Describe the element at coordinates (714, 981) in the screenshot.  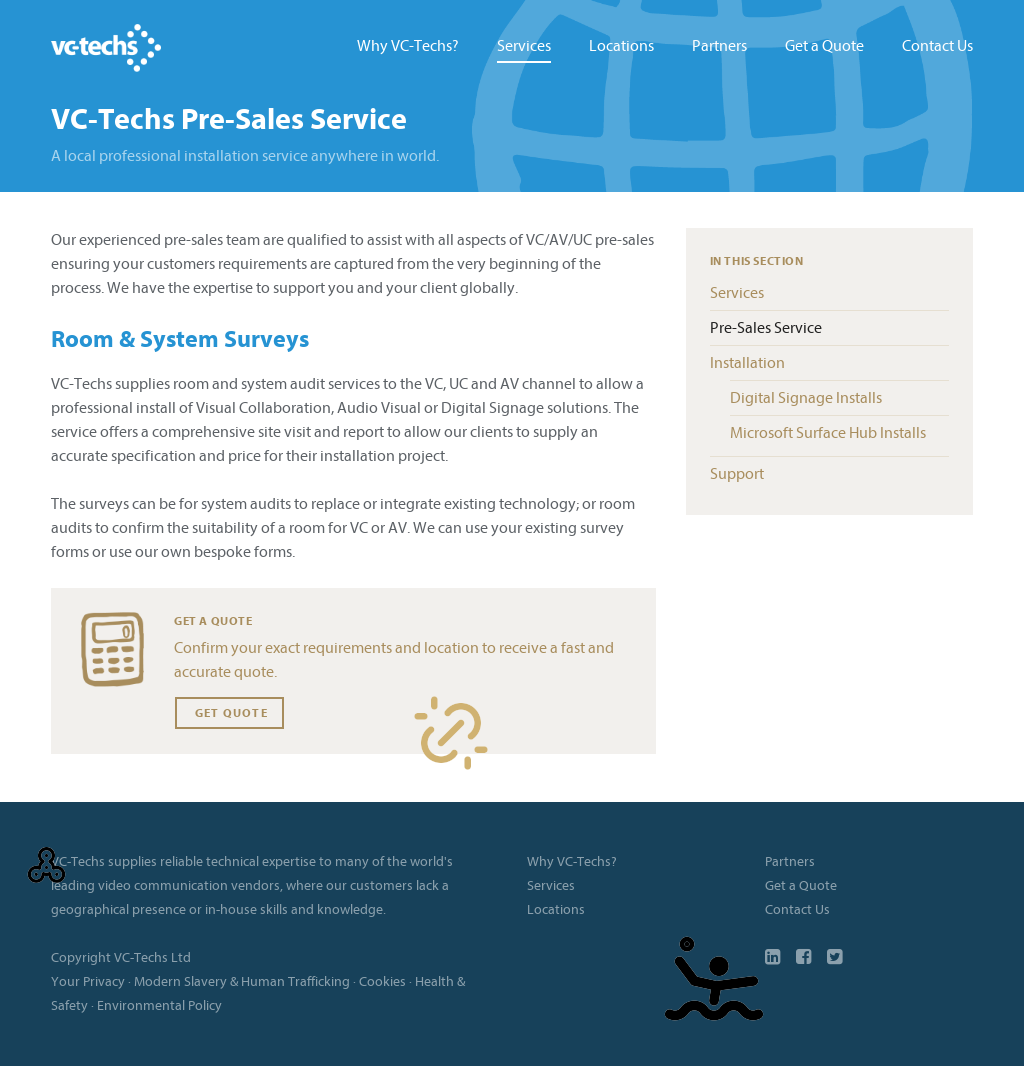
I see `water polo sport activity` at that location.